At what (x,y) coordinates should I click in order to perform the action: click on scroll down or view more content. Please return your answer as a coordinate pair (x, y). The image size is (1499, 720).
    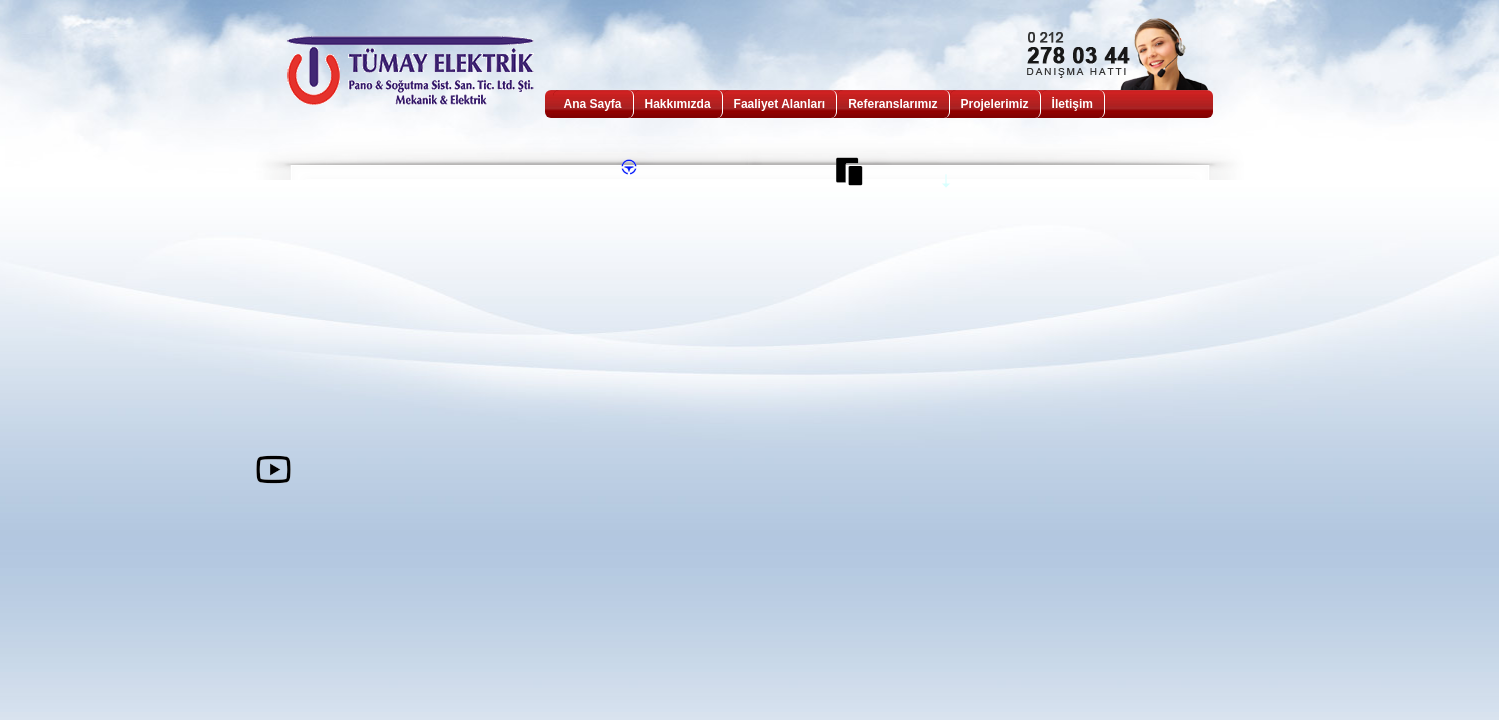
    Looking at the image, I should click on (946, 181).